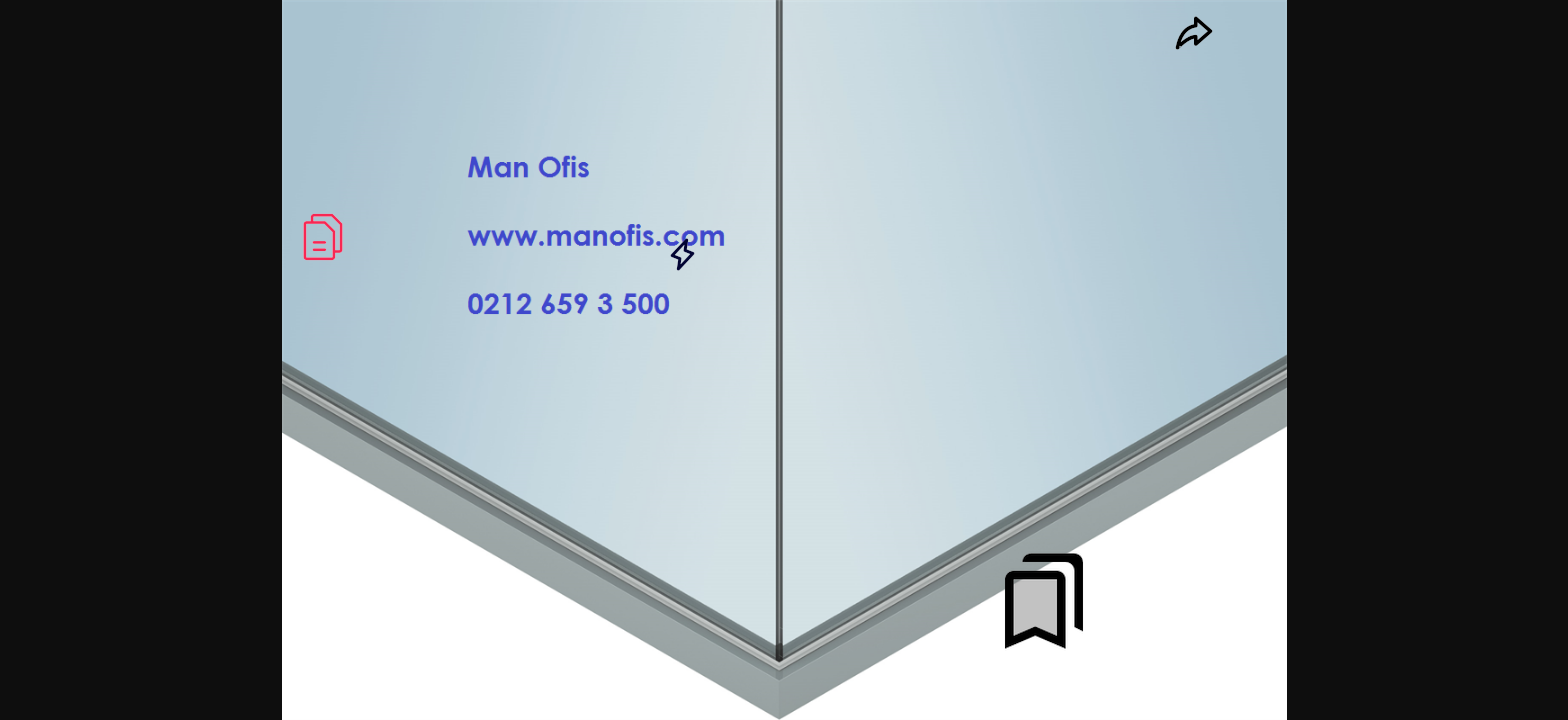 This screenshot has height=720, width=1568. Describe the element at coordinates (1194, 33) in the screenshot. I see `share content with others` at that location.